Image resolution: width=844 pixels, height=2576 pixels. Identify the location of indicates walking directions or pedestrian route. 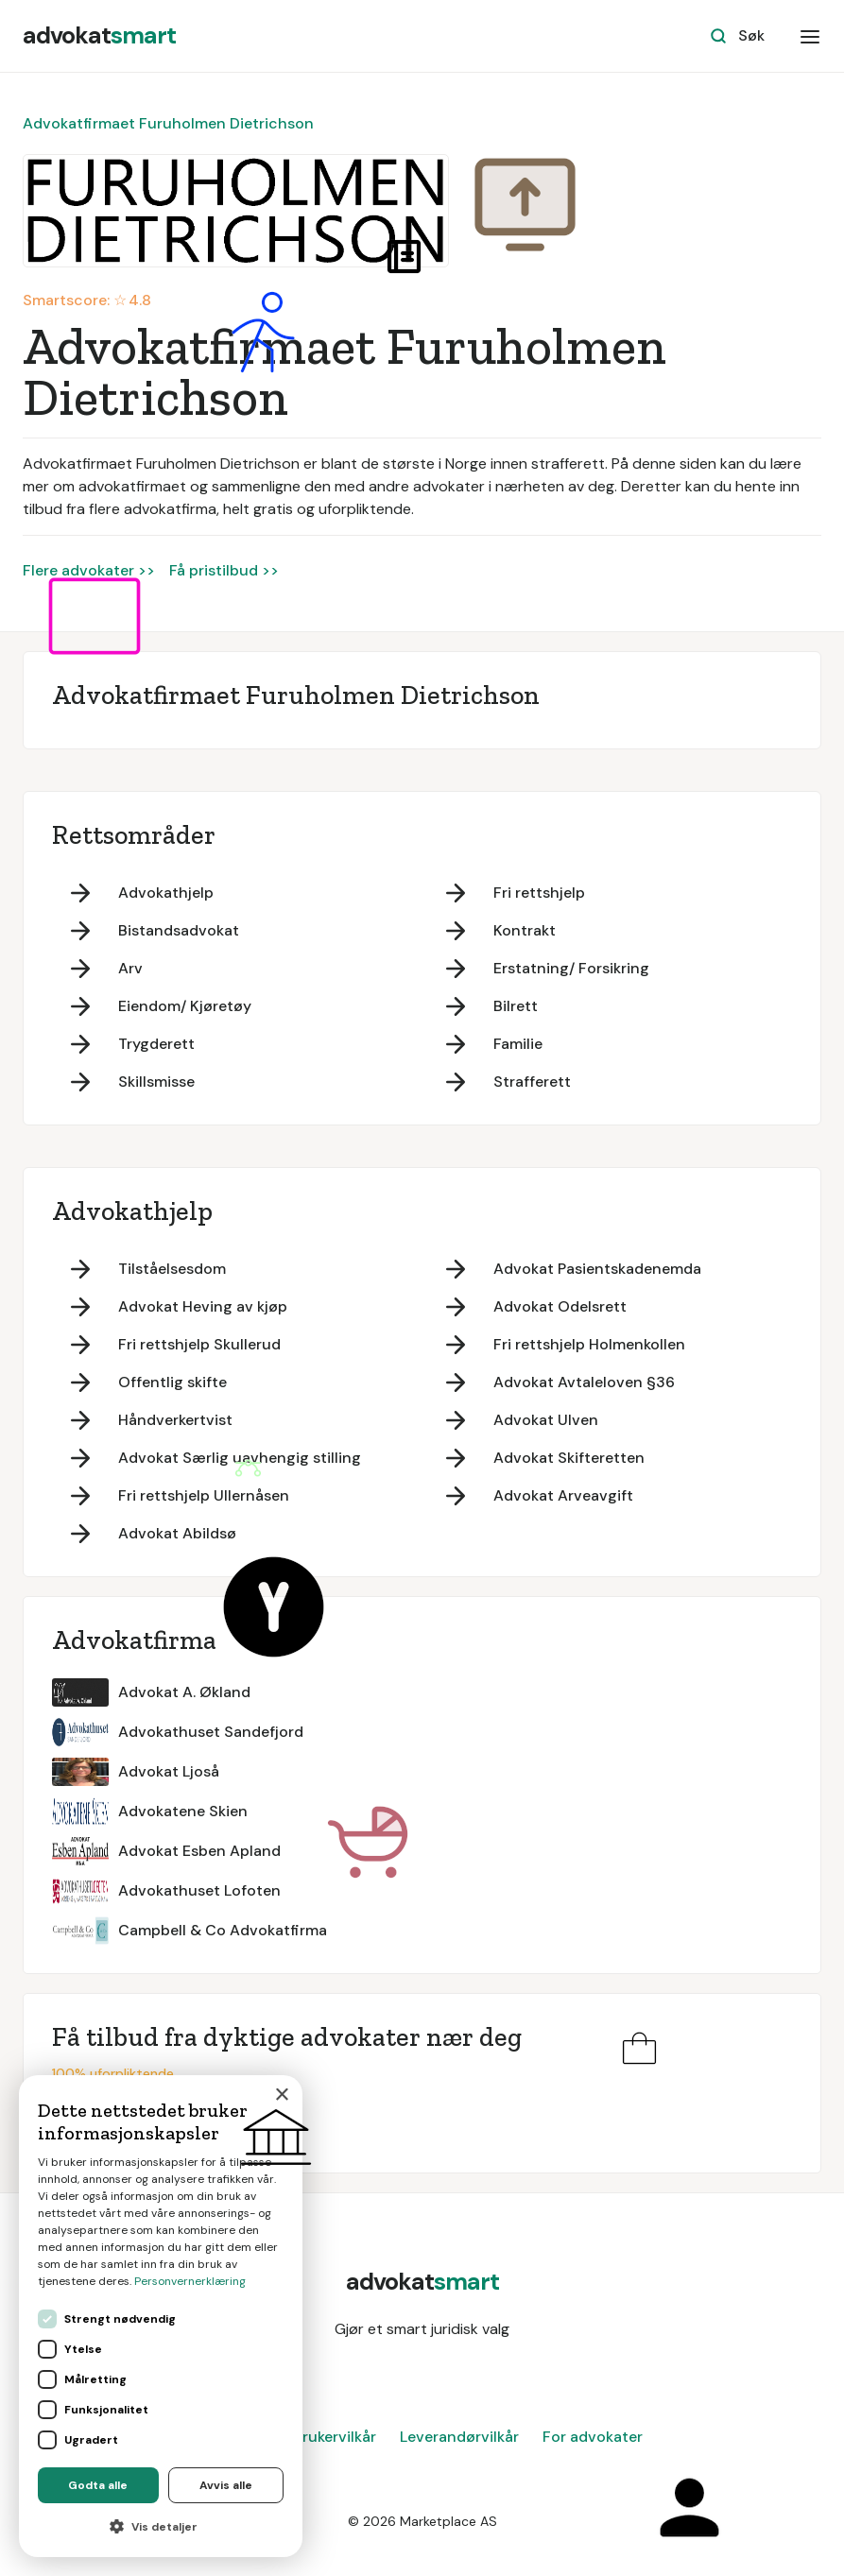
(263, 332).